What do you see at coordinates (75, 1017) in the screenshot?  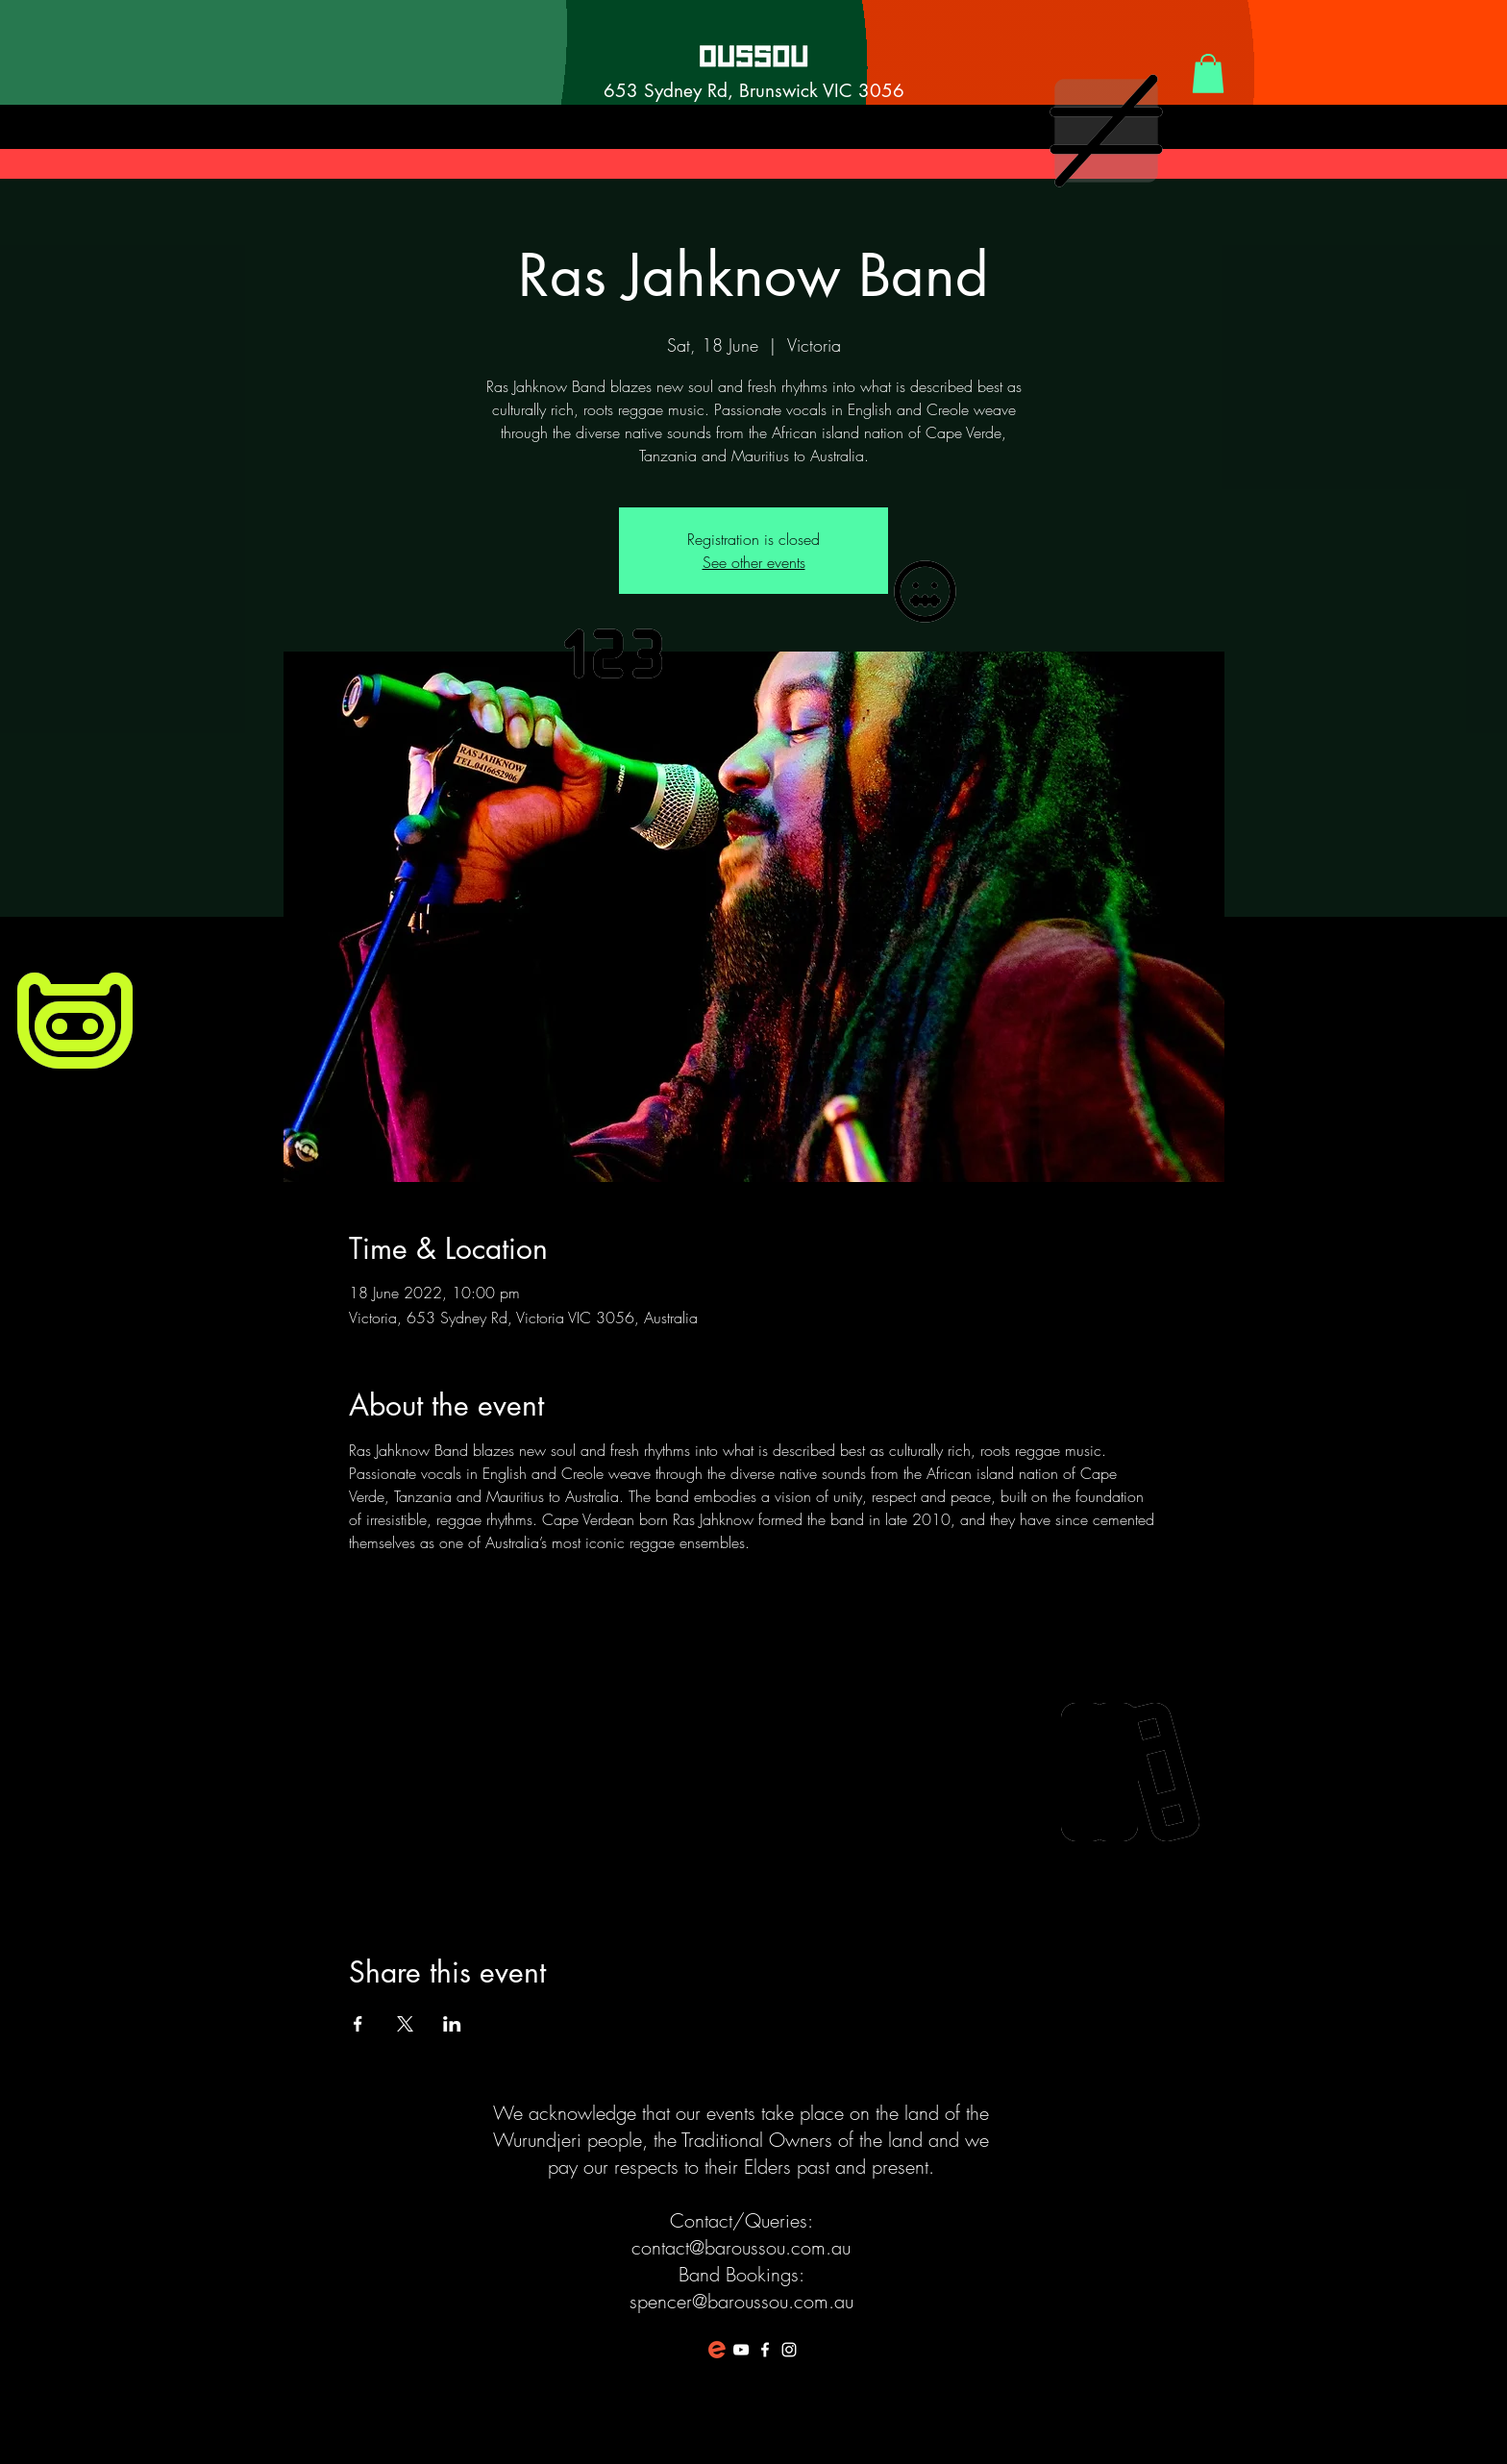 I see `finn the human character icon from adventure time` at bounding box center [75, 1017].